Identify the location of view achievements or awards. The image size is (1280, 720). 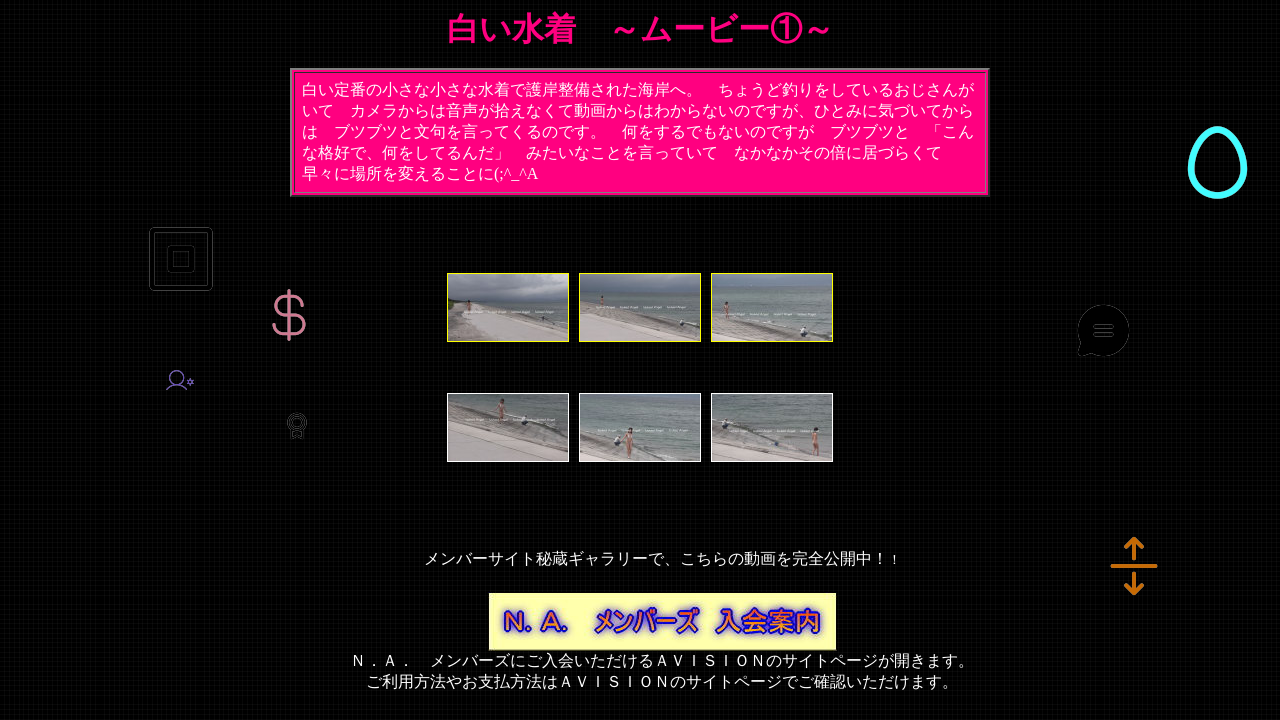
(297, 426).